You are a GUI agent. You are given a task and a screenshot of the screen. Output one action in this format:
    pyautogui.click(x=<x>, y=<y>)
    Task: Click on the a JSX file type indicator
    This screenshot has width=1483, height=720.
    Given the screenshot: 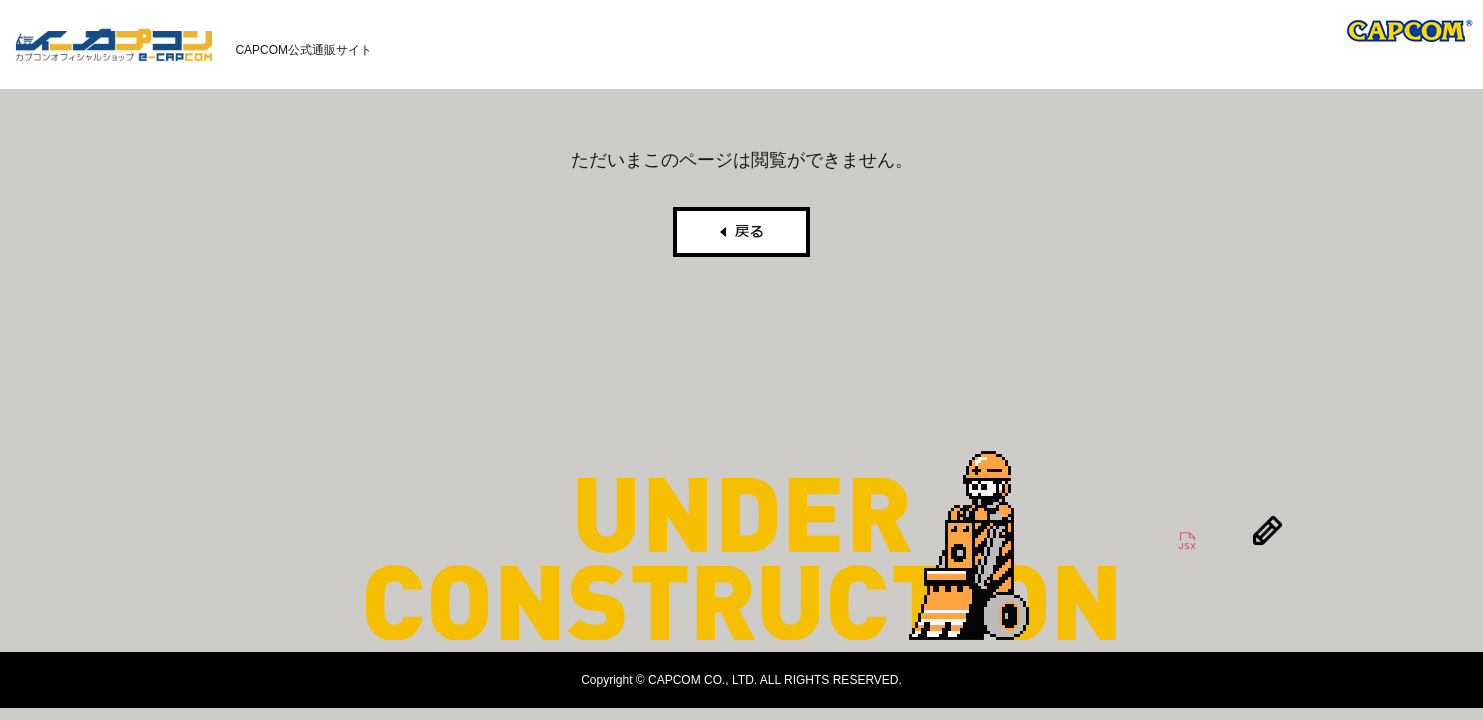 What is the action you would take?
    pyautogui.click(x=1187, y=541)
    